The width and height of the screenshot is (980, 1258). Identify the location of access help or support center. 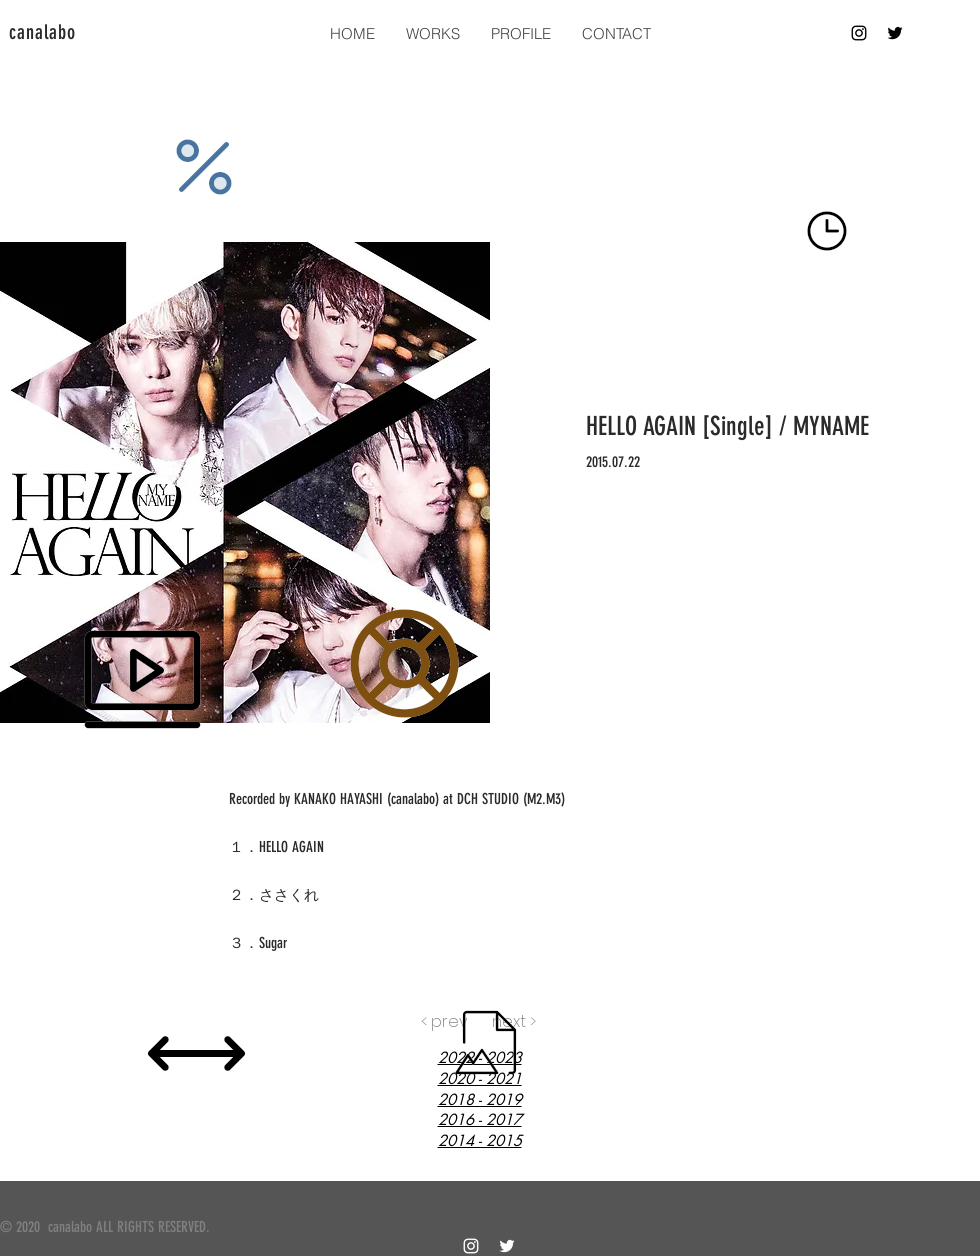
(404, 663).